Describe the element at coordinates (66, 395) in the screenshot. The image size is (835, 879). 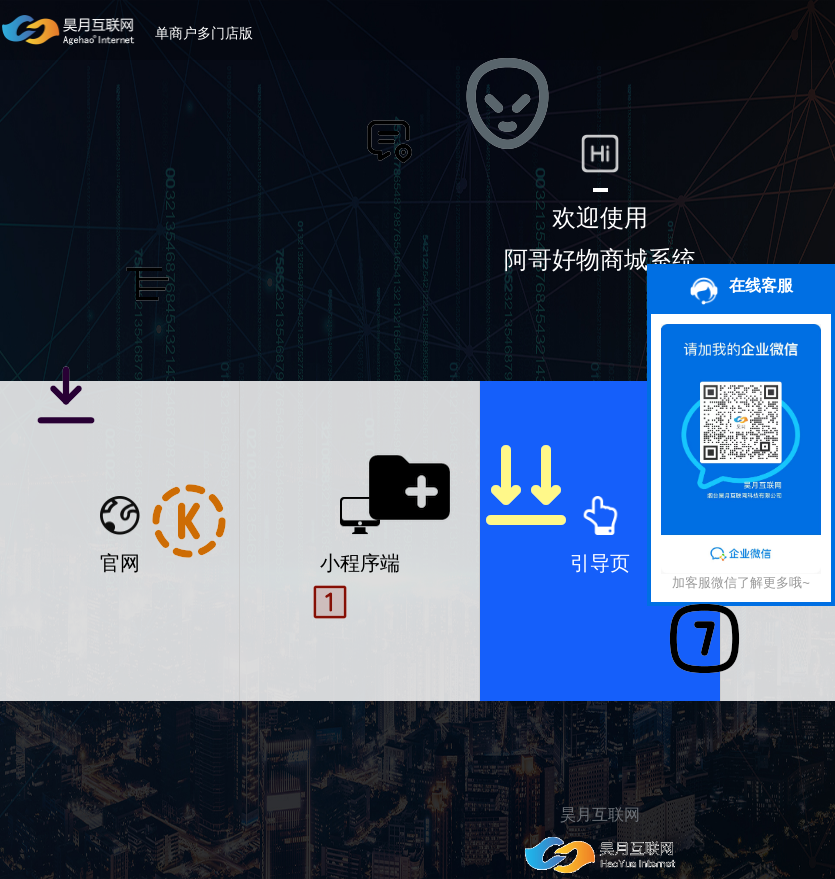
I see `download file to device` at that location.